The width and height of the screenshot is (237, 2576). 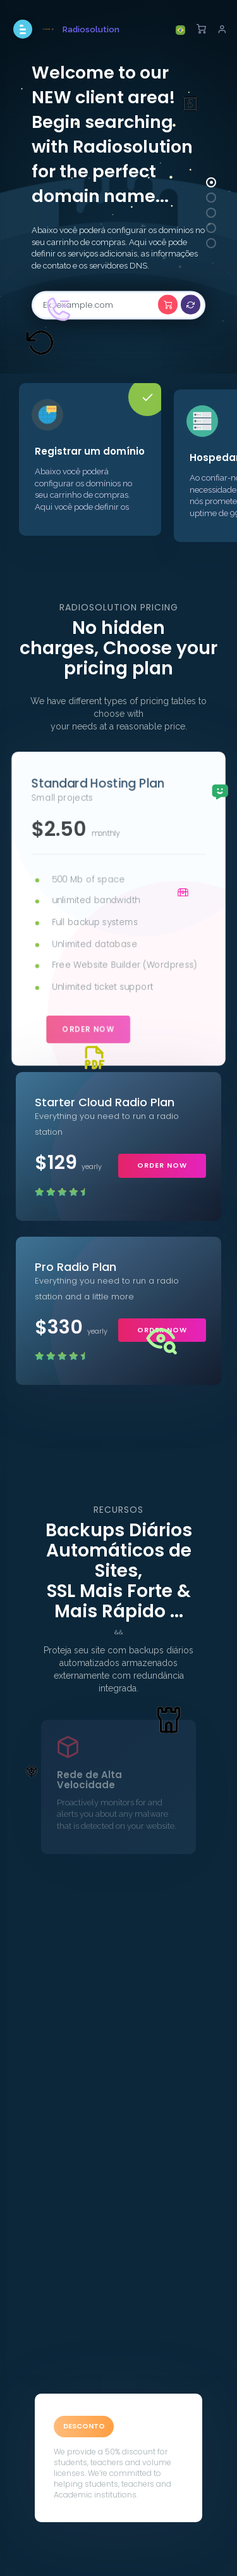 I want to click on access castle or fortress-themed game, so click(x=169, y=1720).